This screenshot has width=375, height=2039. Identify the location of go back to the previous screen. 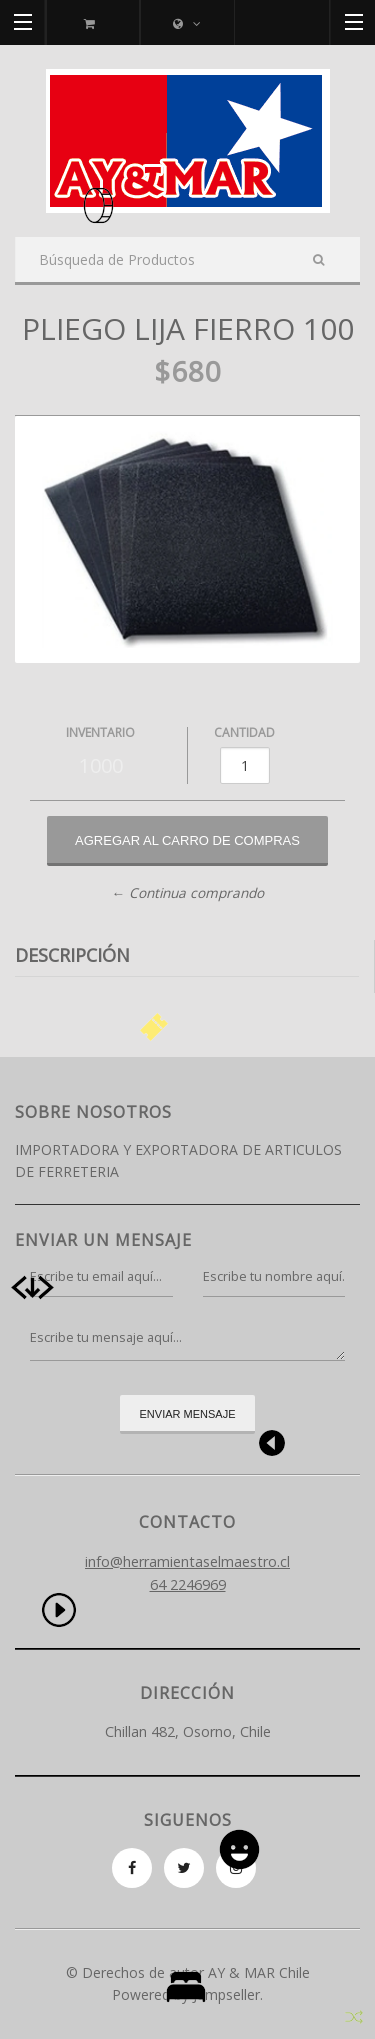
(272, 1443).